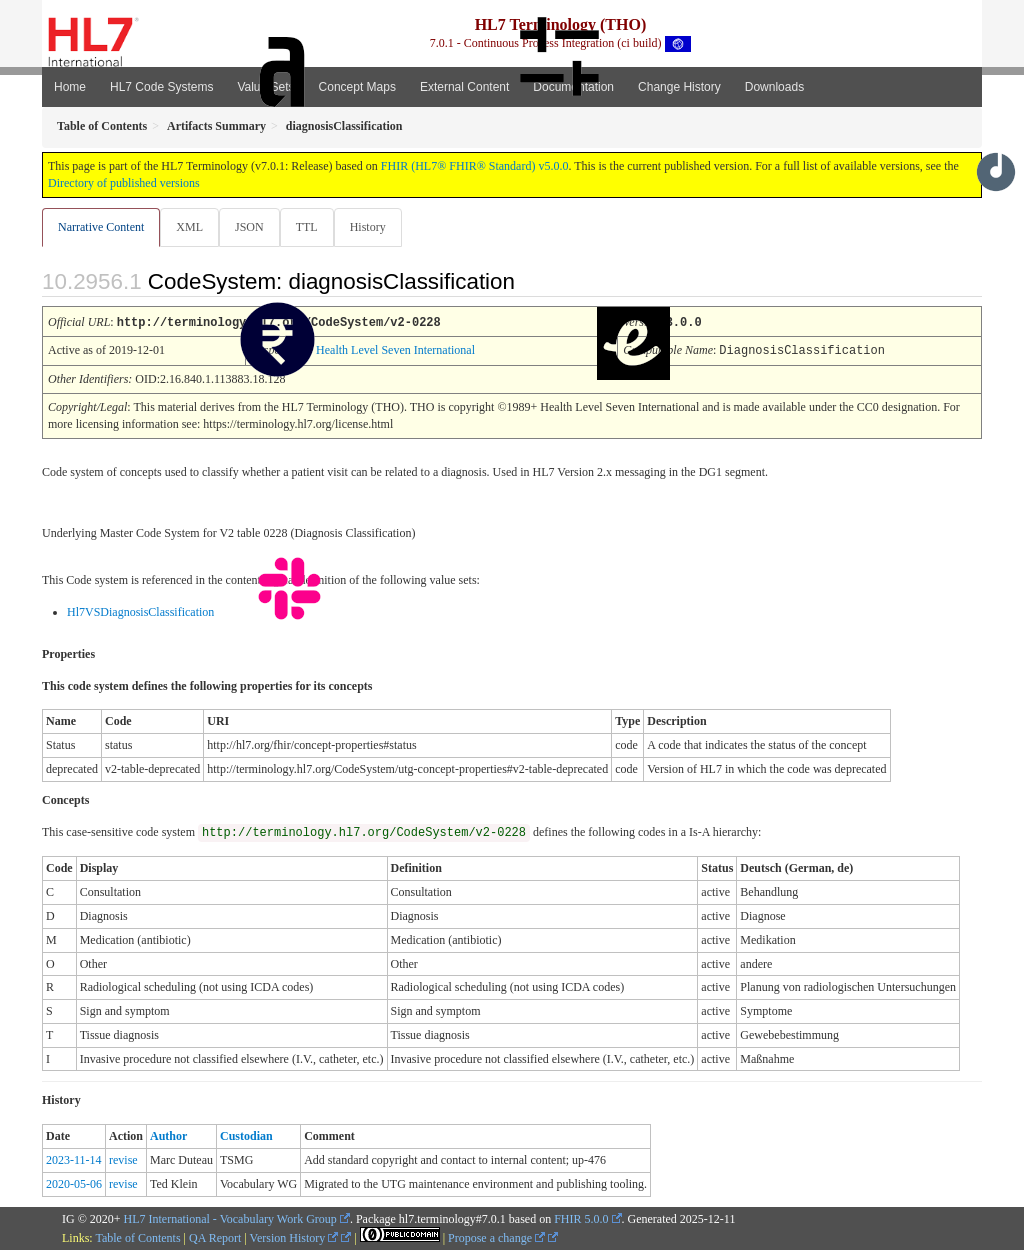 The height and width of the screenshot is (1250, 1024). Describe the element at coordinates (996, 172) in the screenshot. I see `play or access music library` at that location.